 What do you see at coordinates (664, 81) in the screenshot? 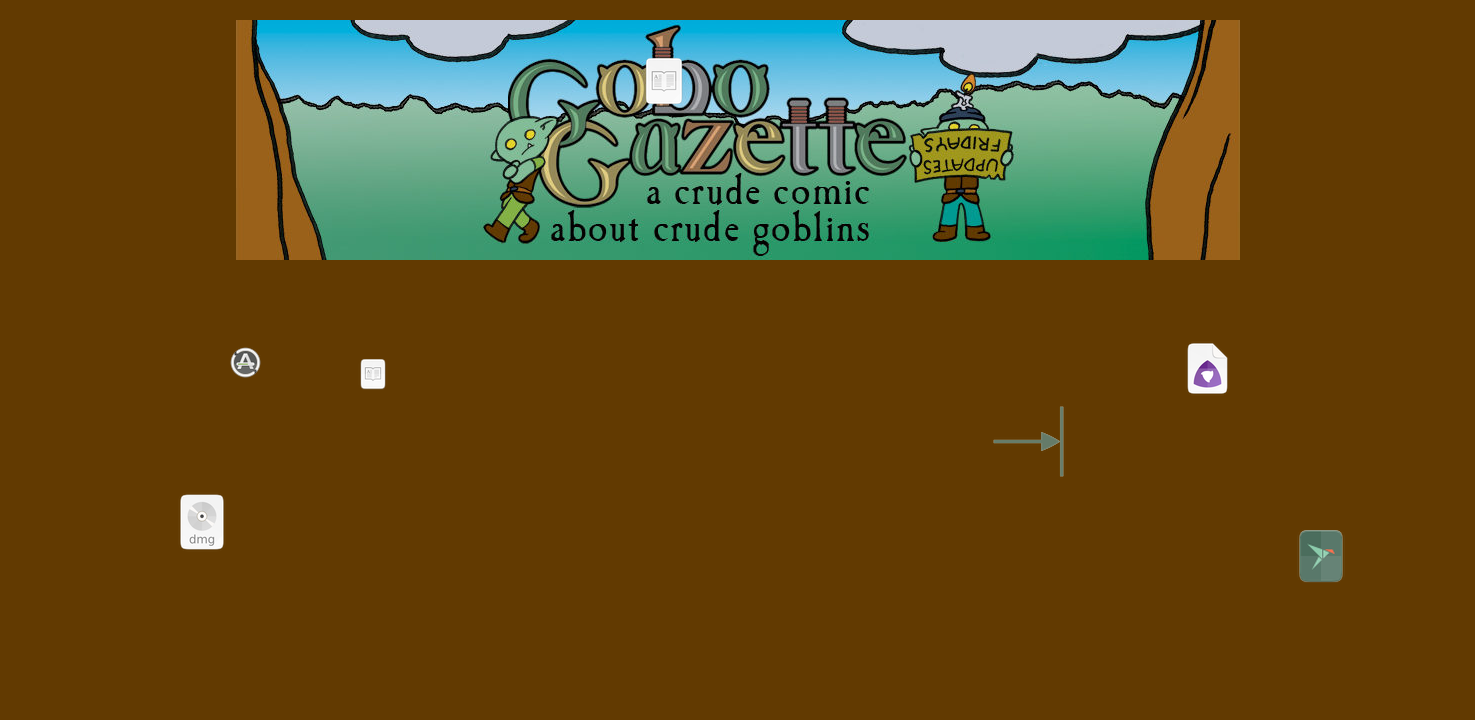
I see `a mobipocket ebook file` at bounding box center [664, 81].